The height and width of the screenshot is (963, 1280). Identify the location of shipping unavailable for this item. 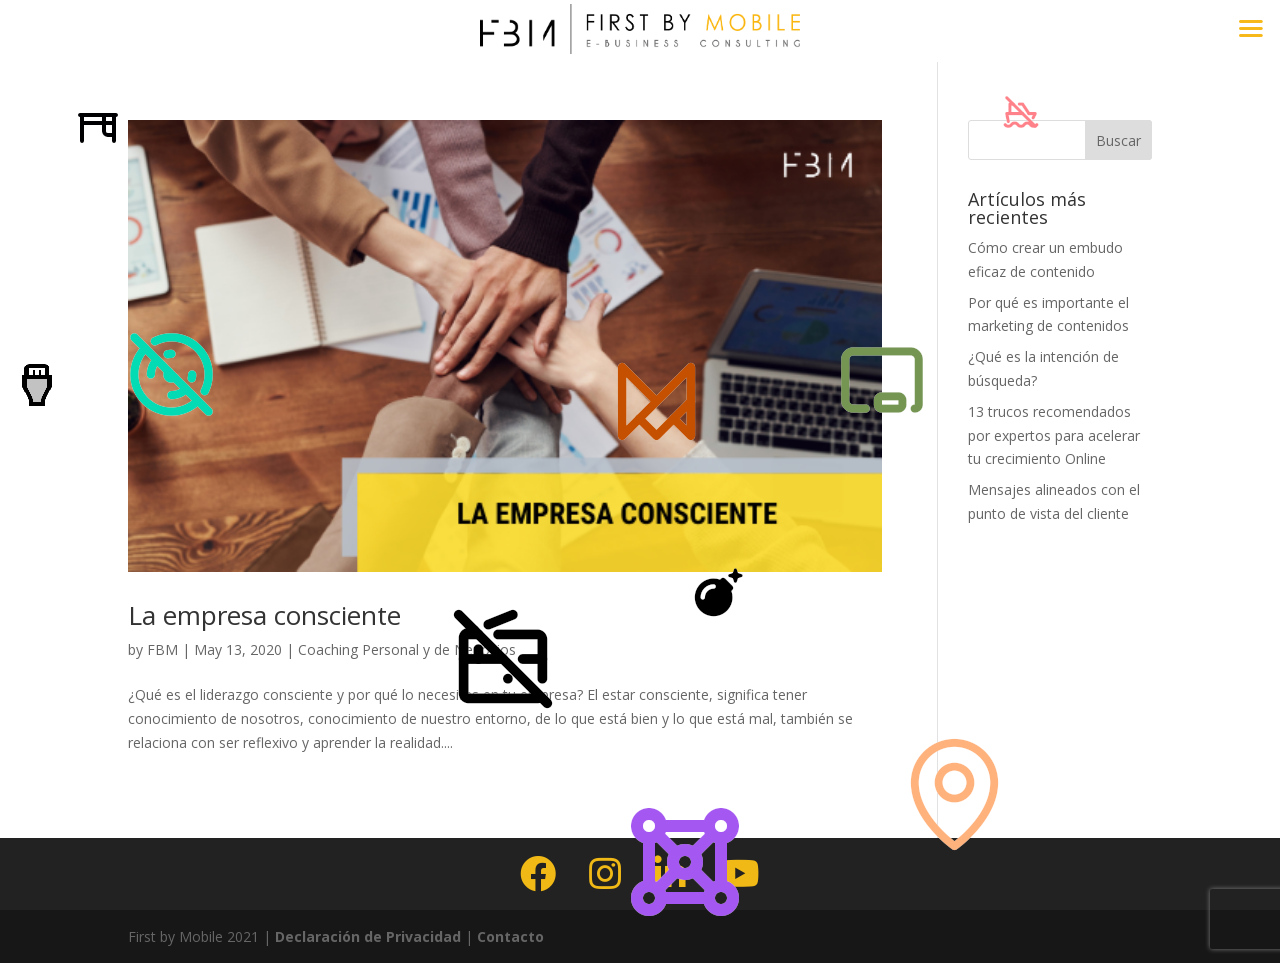
(1021, 112).